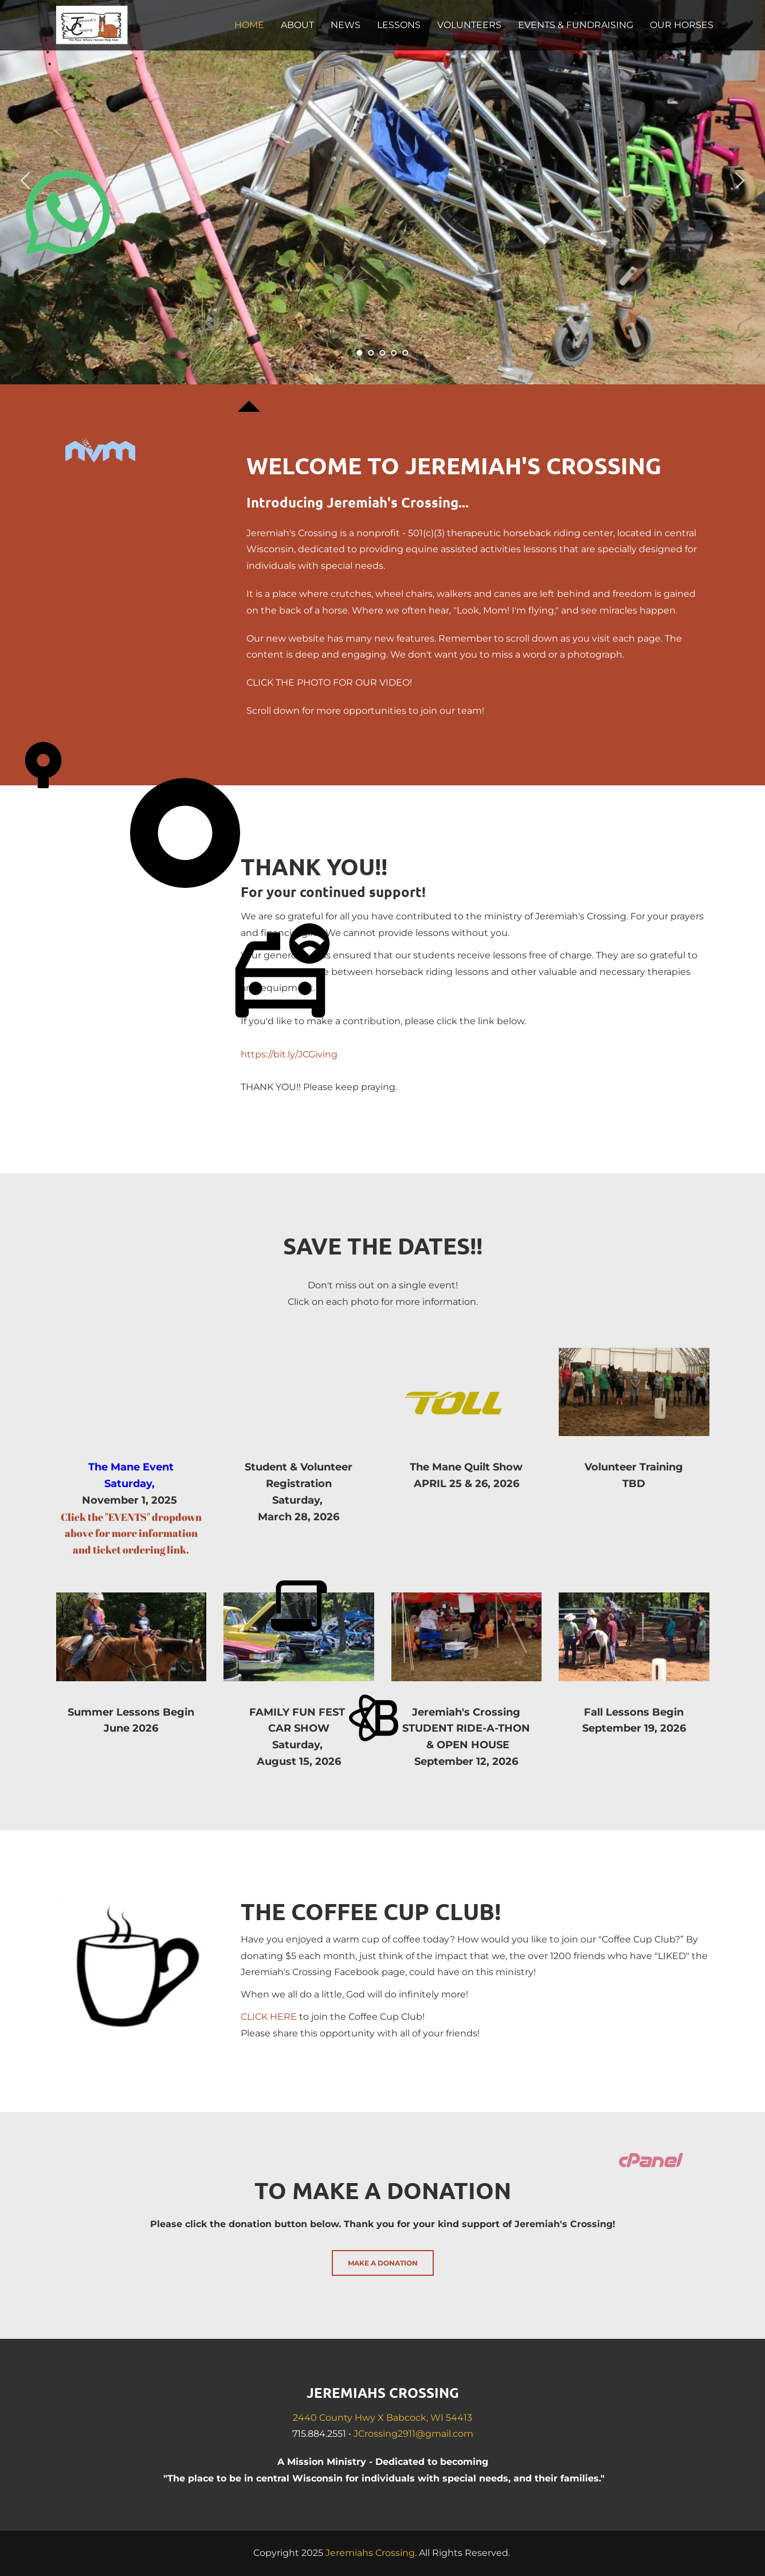 This screenshot has height=2576, width=765. I want to click on view document or paper file, so click(299, 1606).